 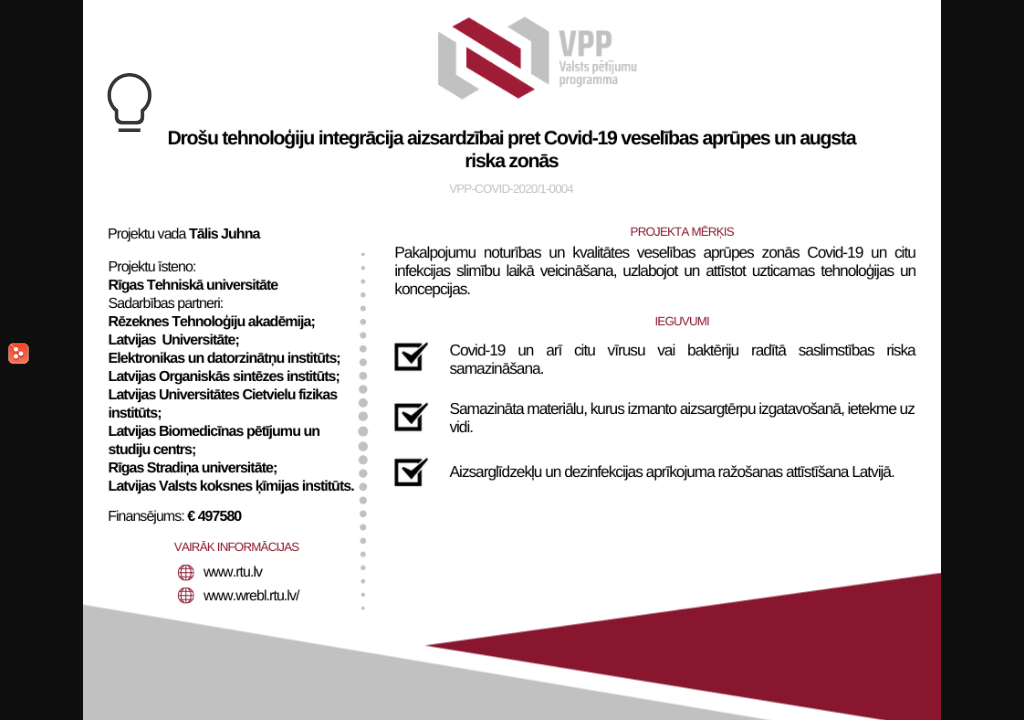 I want to click on view music suggestions and recommendations, so click(x=129, y=102).